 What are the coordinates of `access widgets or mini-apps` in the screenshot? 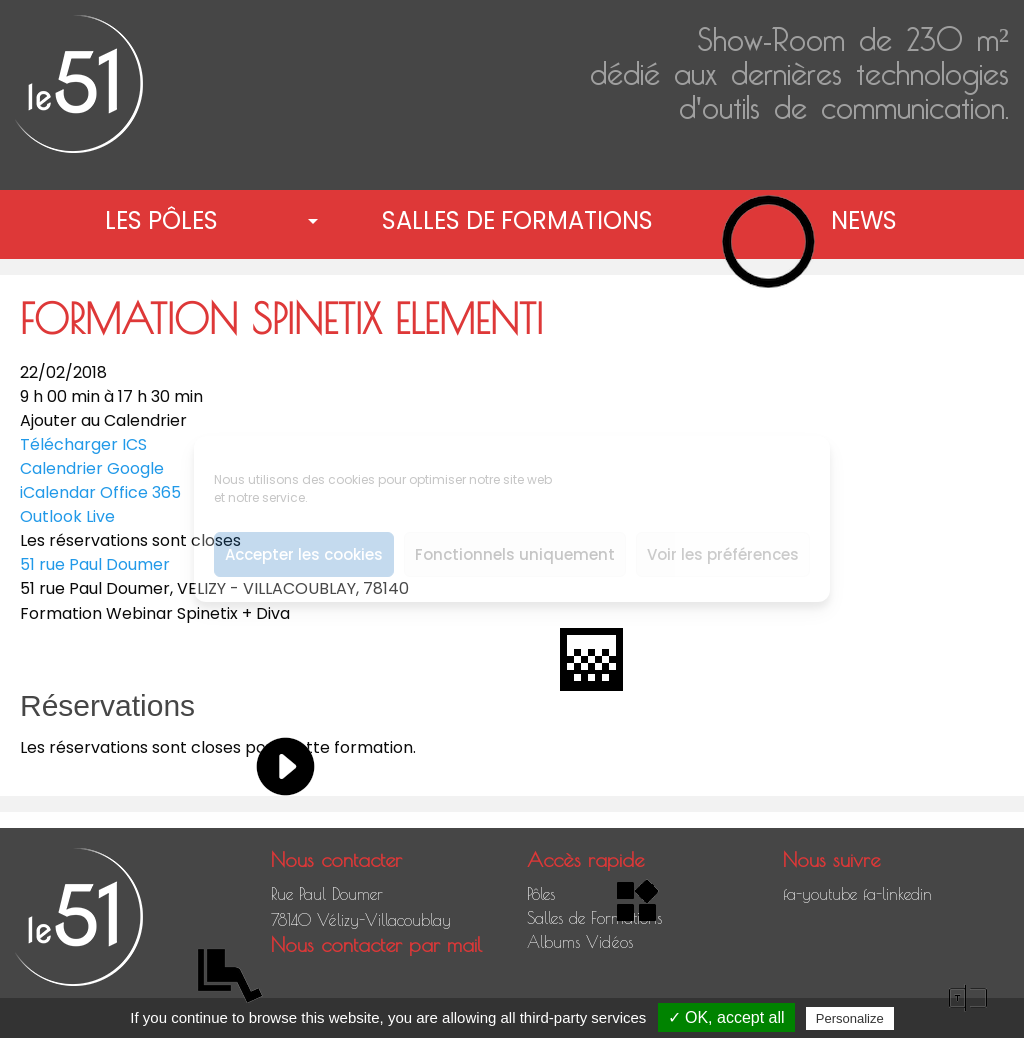 It's located at (636, 901).